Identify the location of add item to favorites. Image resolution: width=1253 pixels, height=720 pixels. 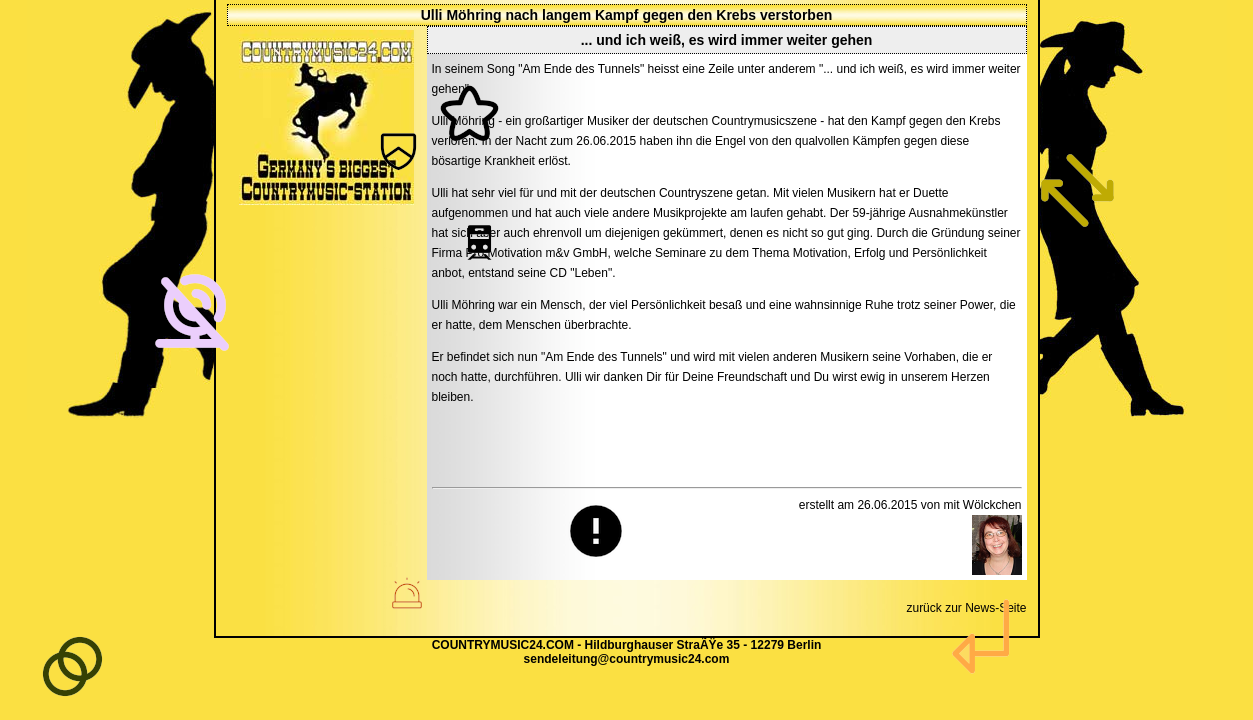
(469, 114).